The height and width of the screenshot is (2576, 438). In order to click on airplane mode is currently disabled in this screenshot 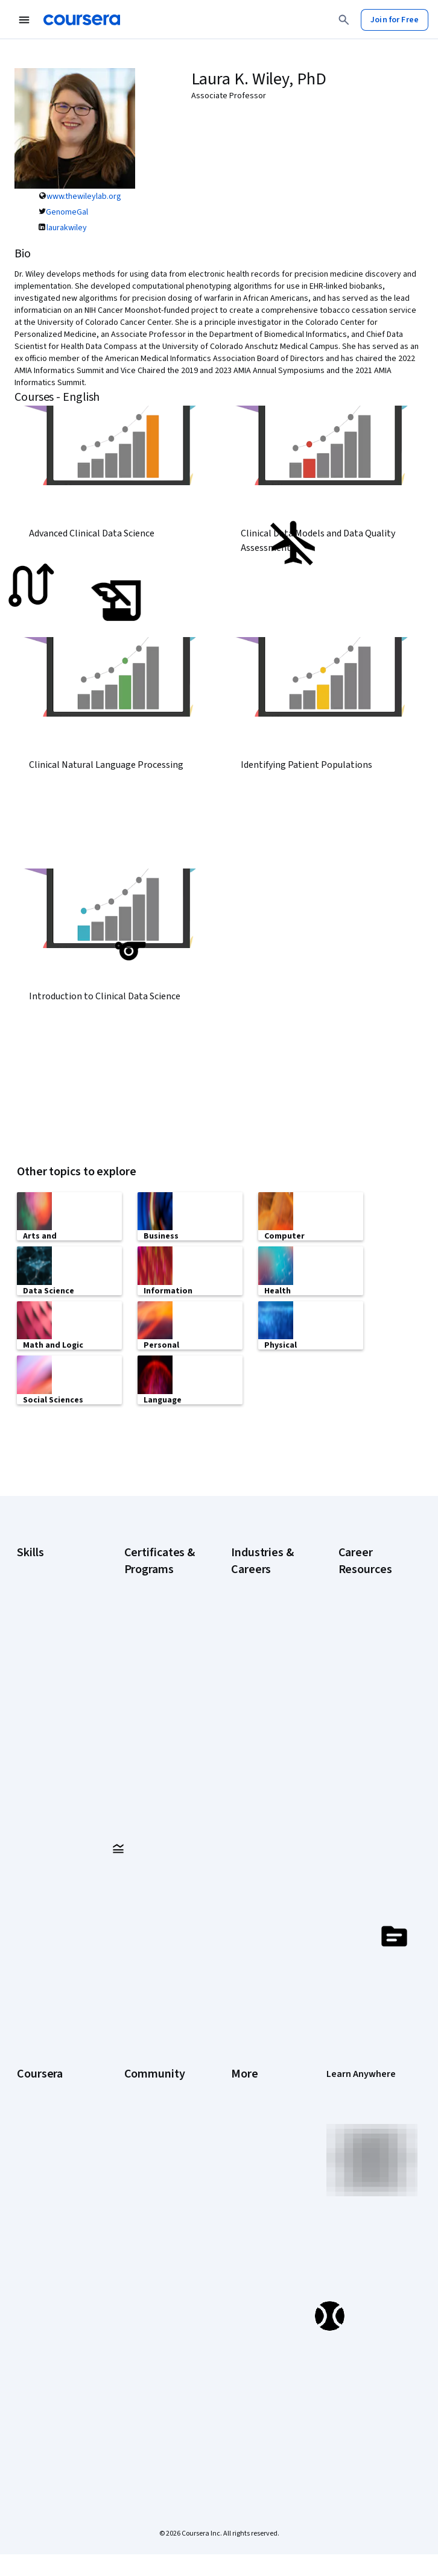, I will do `click(293, 542)`.